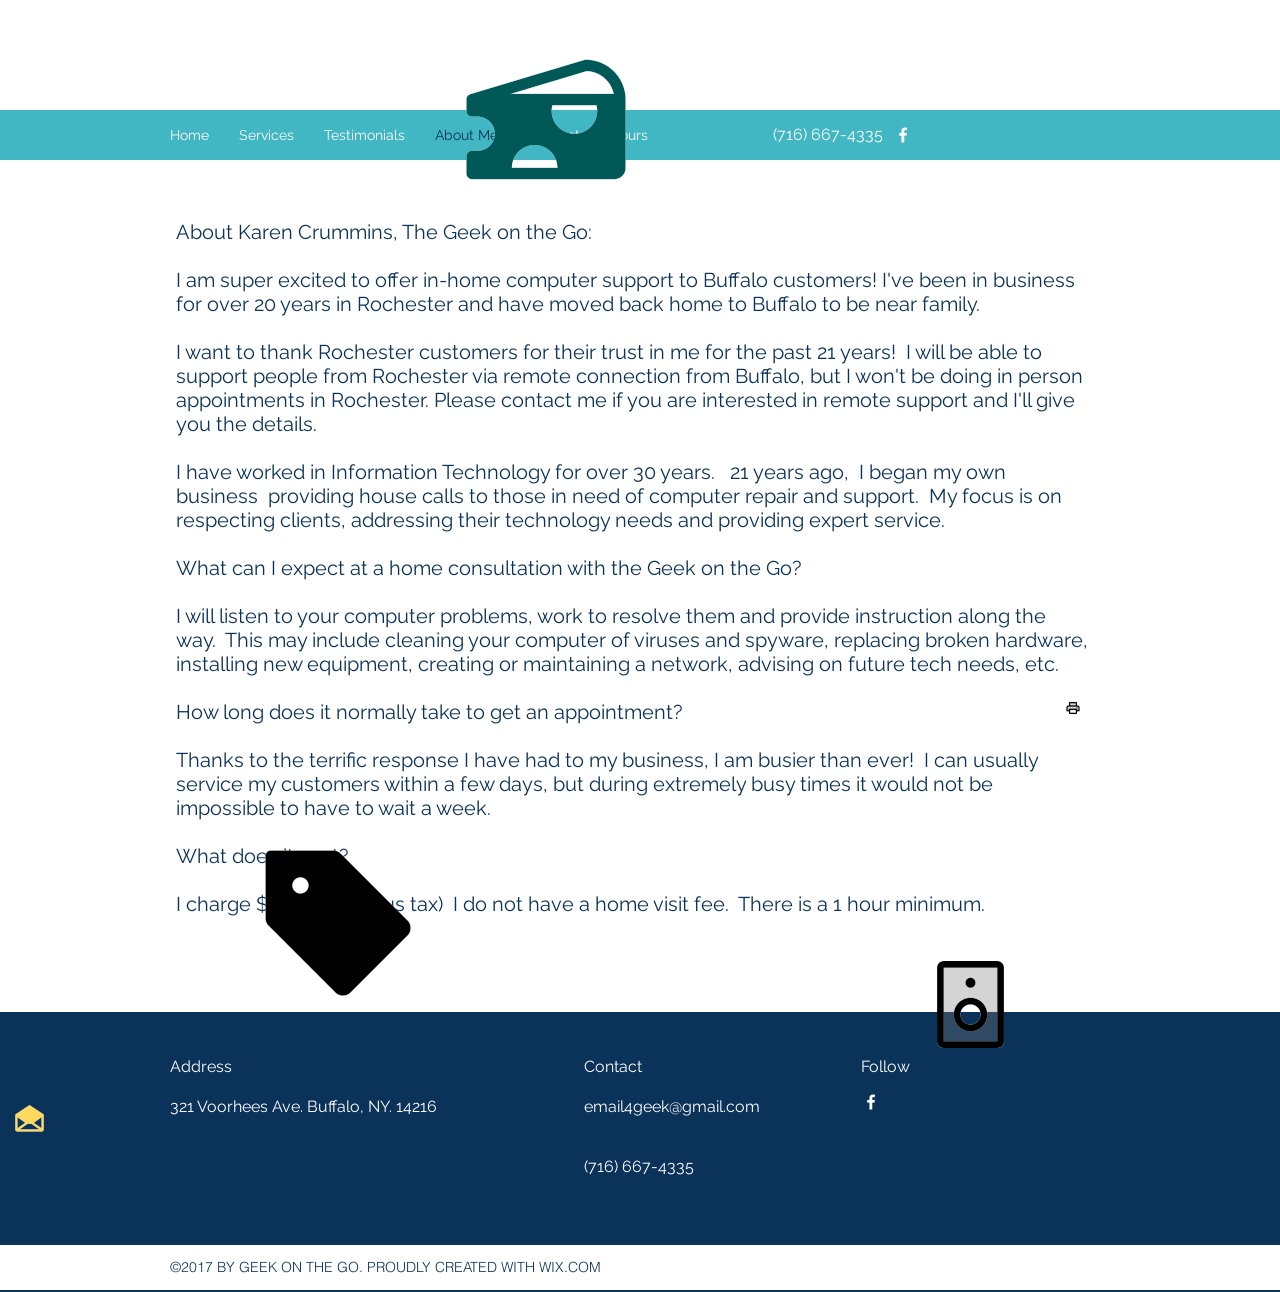  Describe the element at coordinates (29, 1119) in the screenshot. I see `view an opened or read email message` at that location.